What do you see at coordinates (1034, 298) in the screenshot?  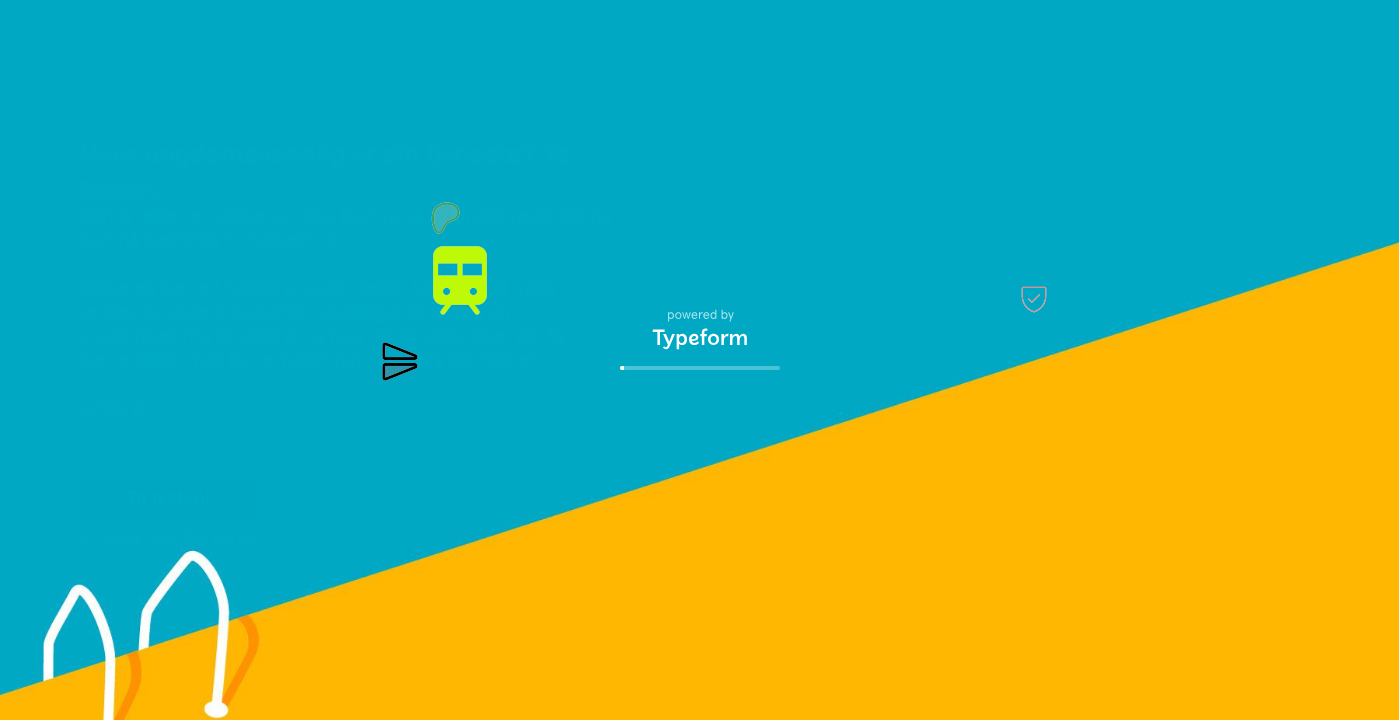 I see `indicates verified or secure status` at bounding box center [1034, 298].